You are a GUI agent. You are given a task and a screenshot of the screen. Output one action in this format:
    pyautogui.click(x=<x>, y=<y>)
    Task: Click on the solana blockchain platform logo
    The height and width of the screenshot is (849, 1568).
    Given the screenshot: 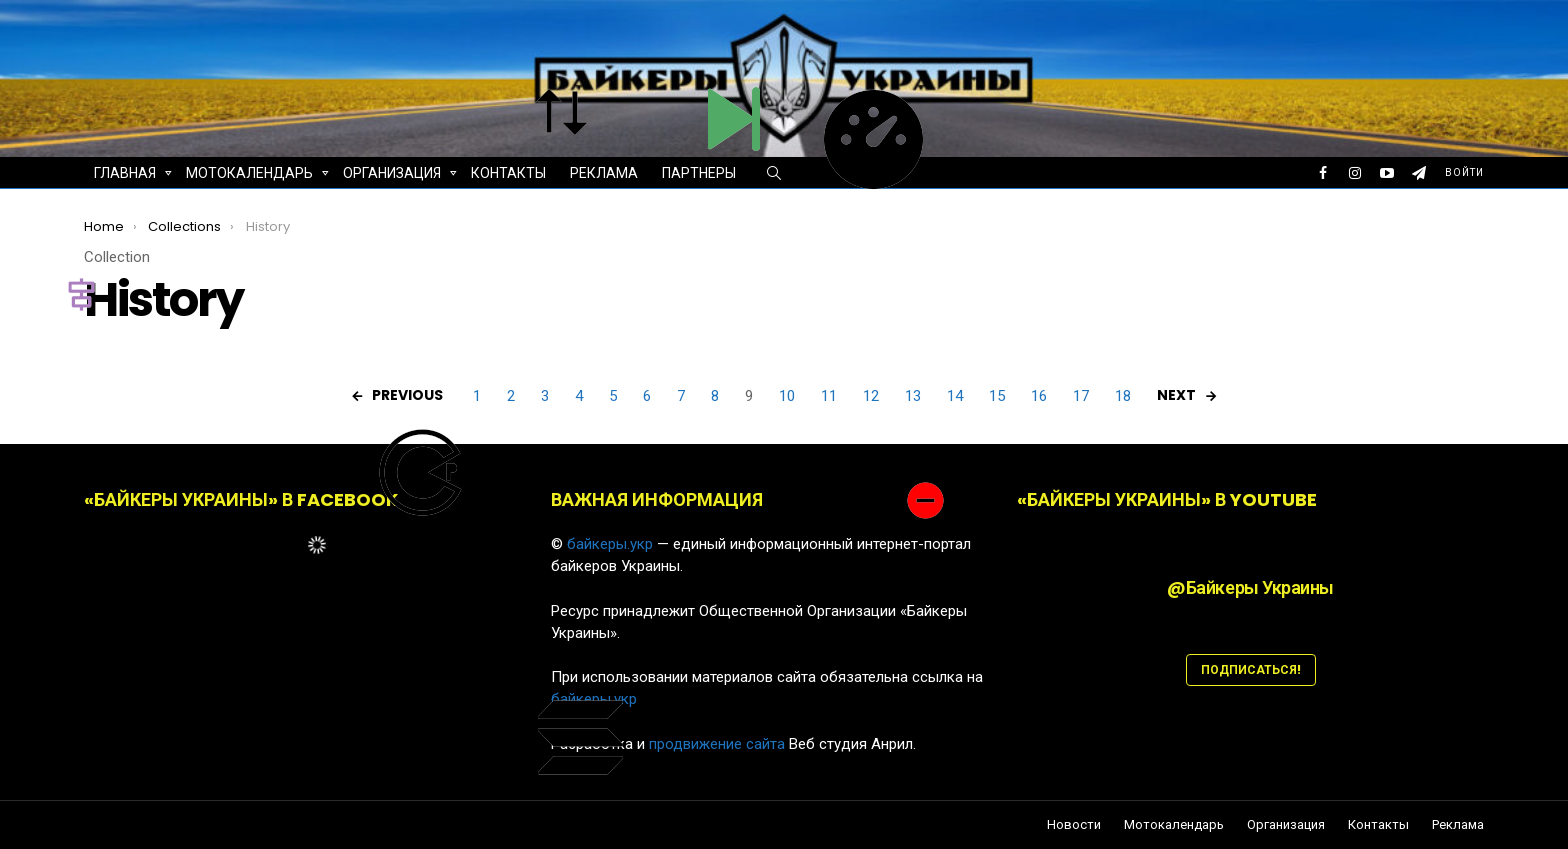 What is the action you would take?
    pyautogui.click(x=580, y=737)
    